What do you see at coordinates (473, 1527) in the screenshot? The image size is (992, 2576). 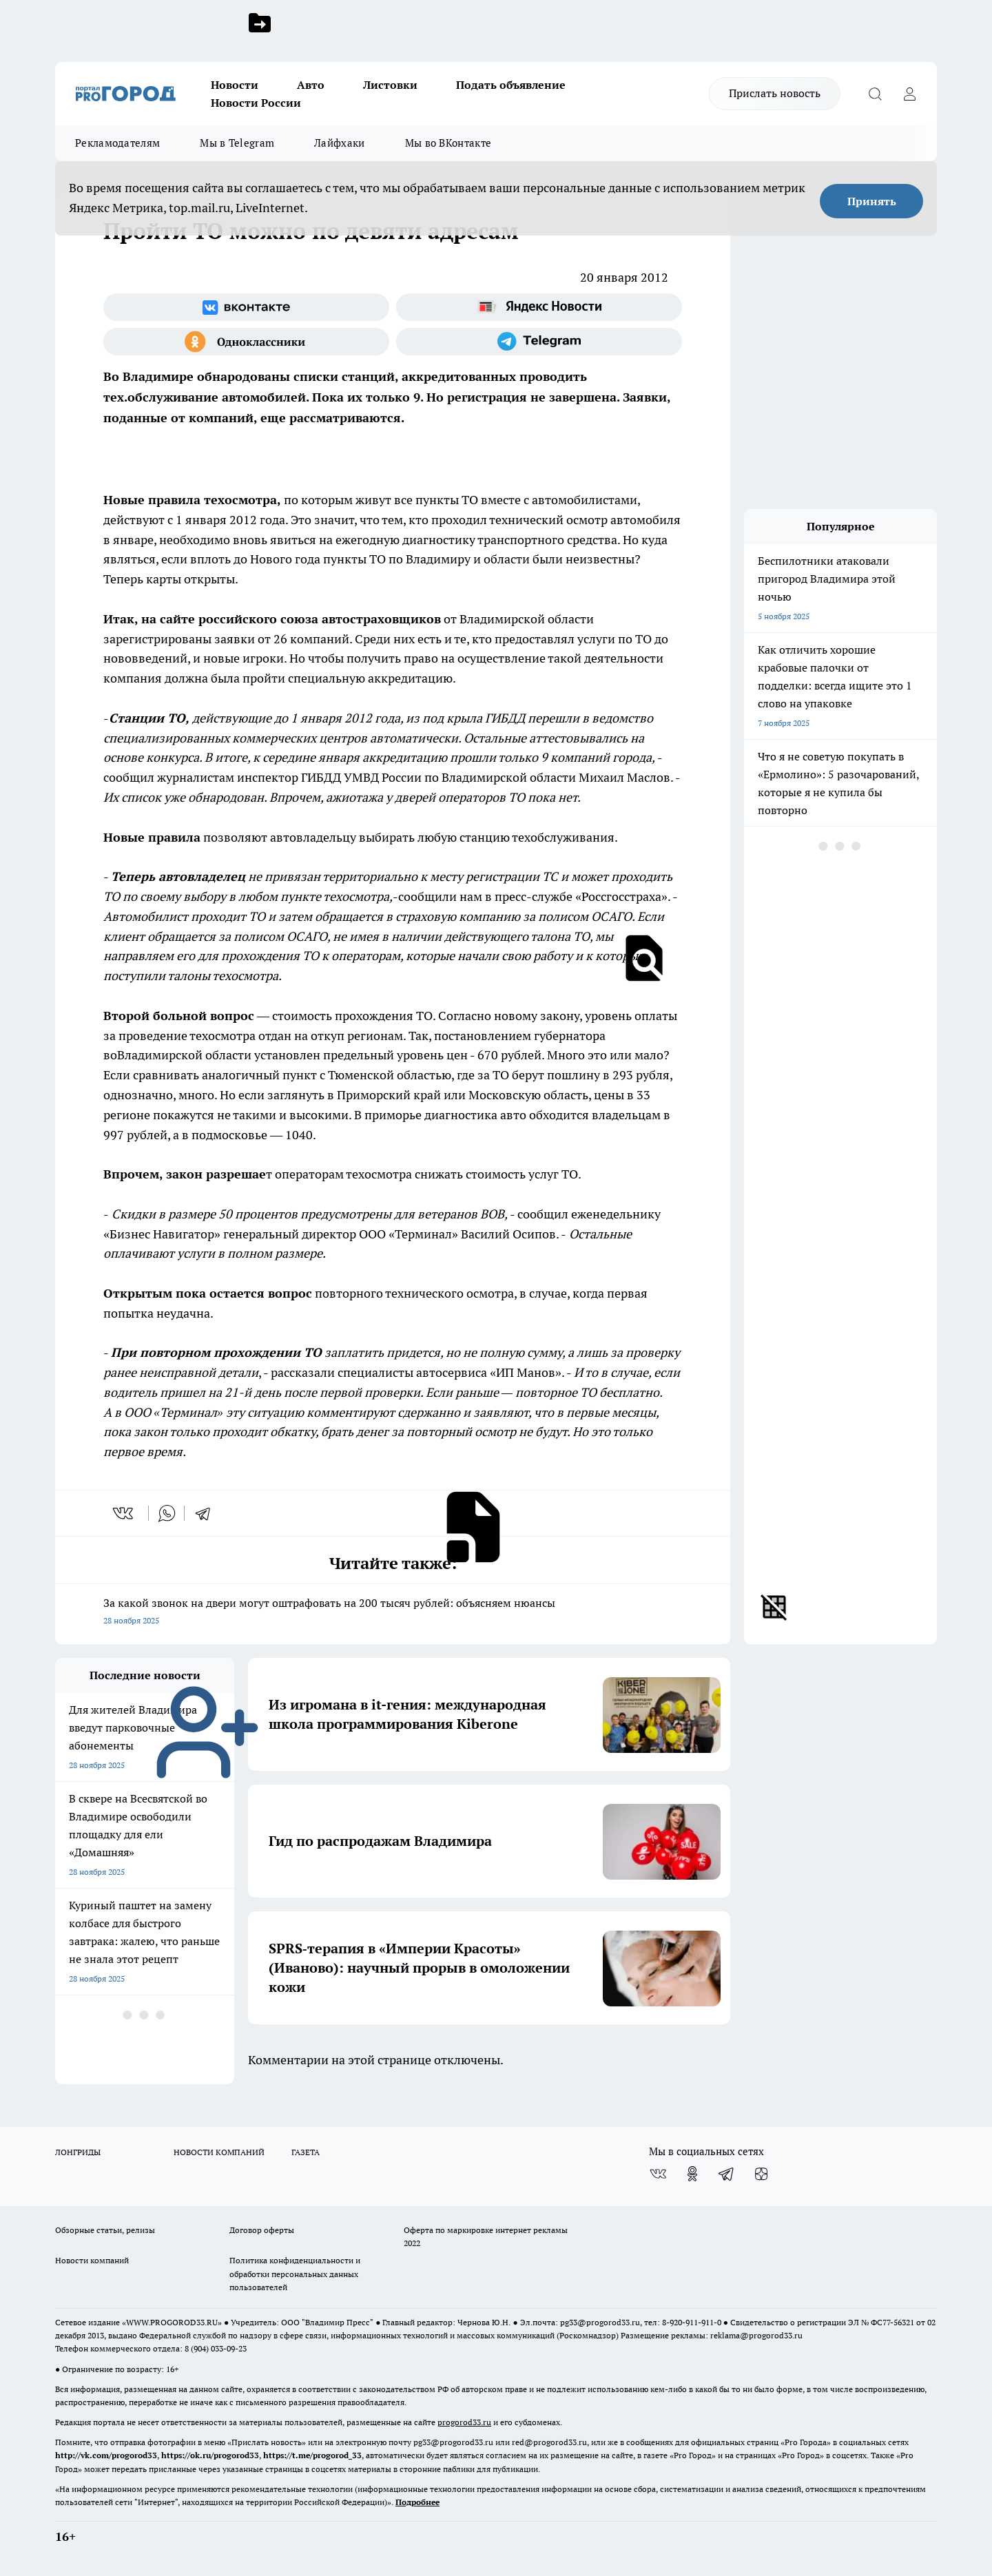 I see `indicates a partial or incomplete file` at bounding box center [473, 1527].